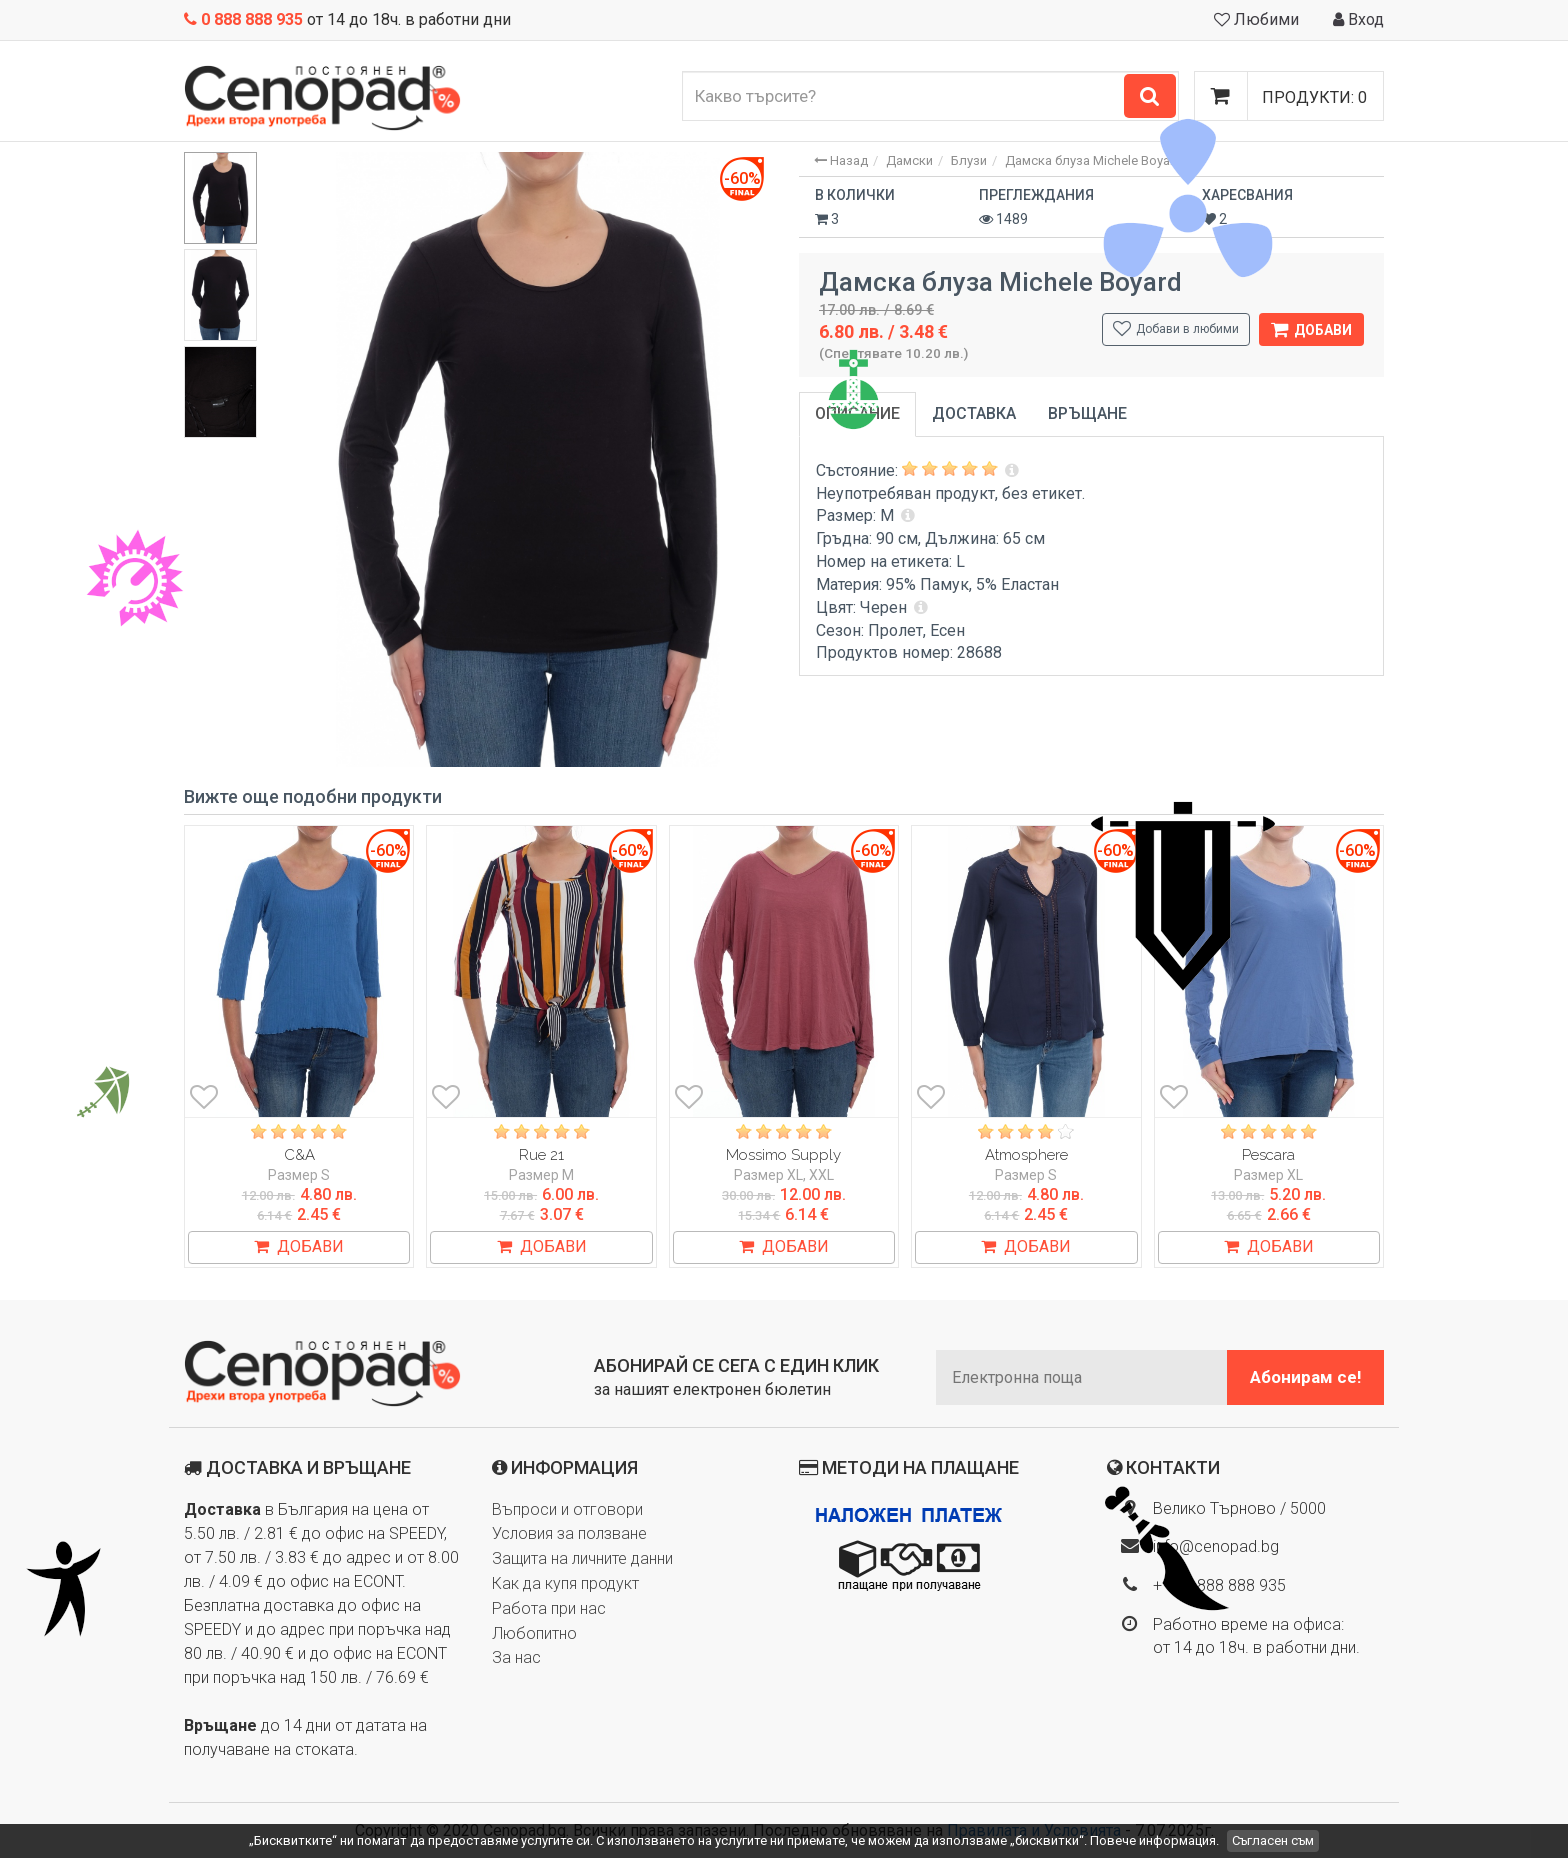 This screenshot has height=1858, width=1568. I want to click on adjust banner width or resize vertical flag element, so click(1183, 894).